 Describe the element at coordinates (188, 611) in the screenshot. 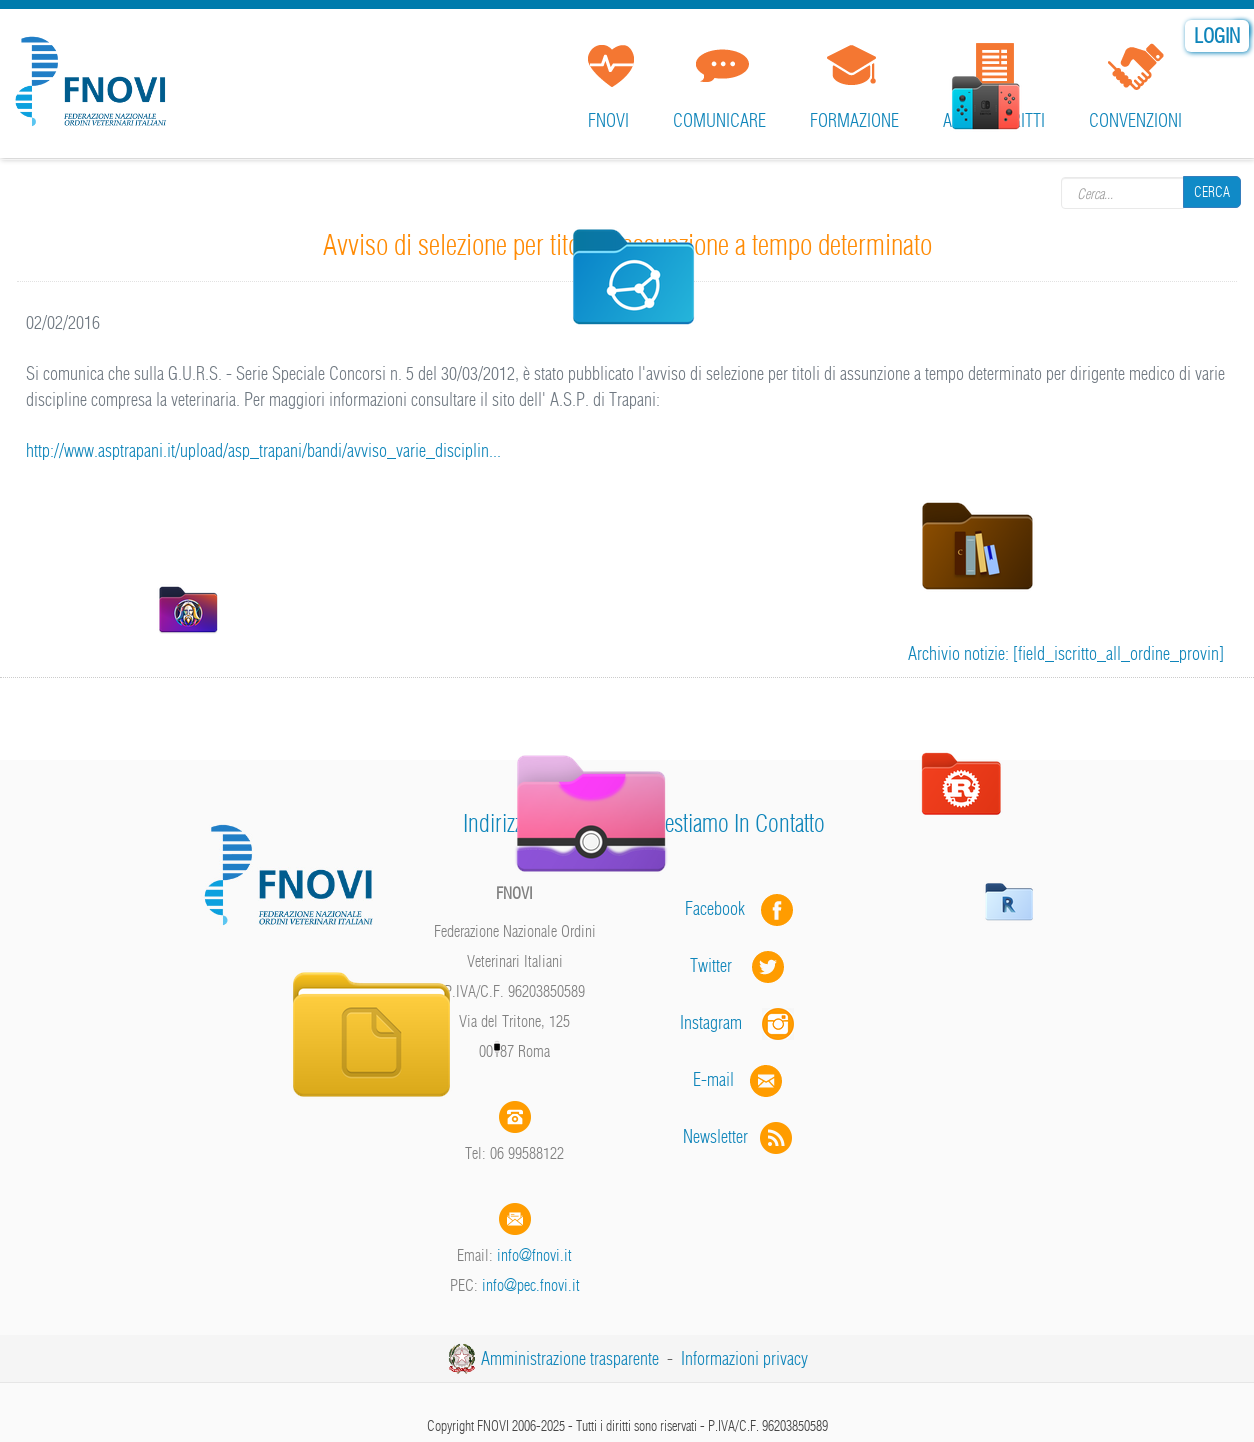

I see `open Leonardo.ai project folder` at that location.